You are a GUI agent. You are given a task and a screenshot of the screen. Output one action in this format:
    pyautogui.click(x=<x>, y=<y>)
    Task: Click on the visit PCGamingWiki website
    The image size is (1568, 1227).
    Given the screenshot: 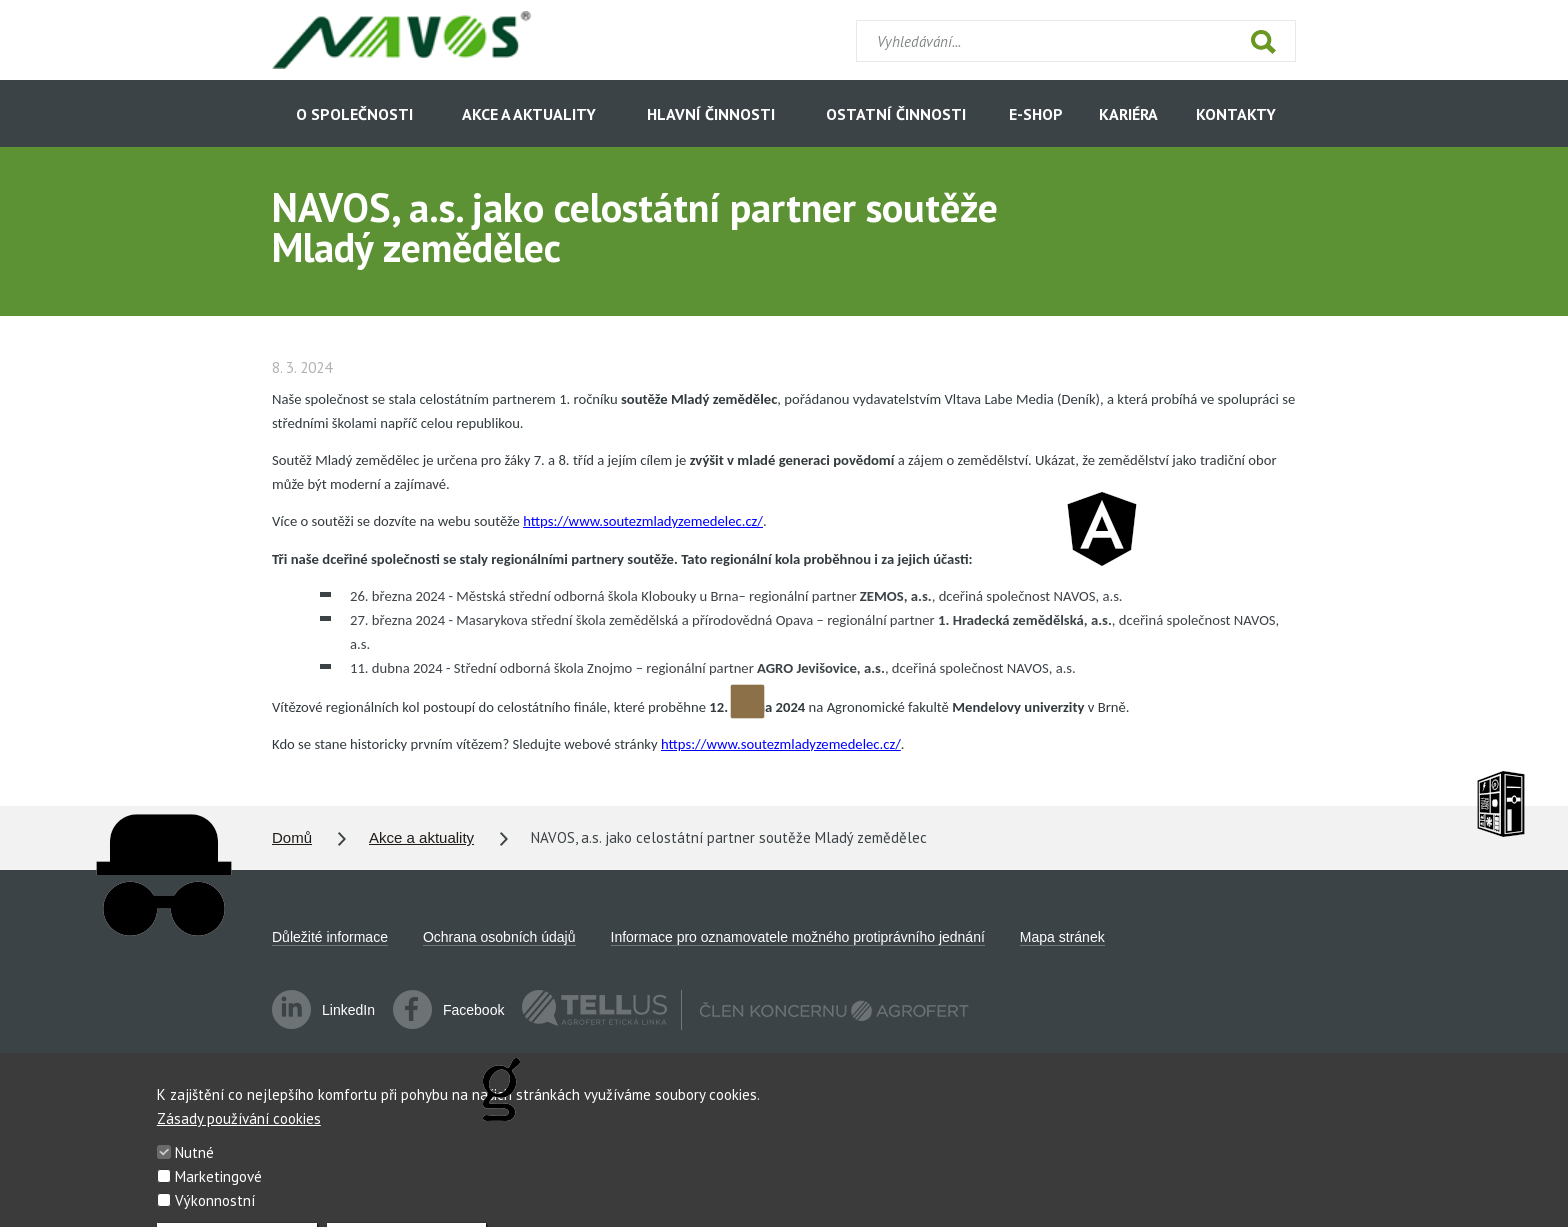 What is the action you would take?
    pyautogui.click(x=1501, y=804)
    